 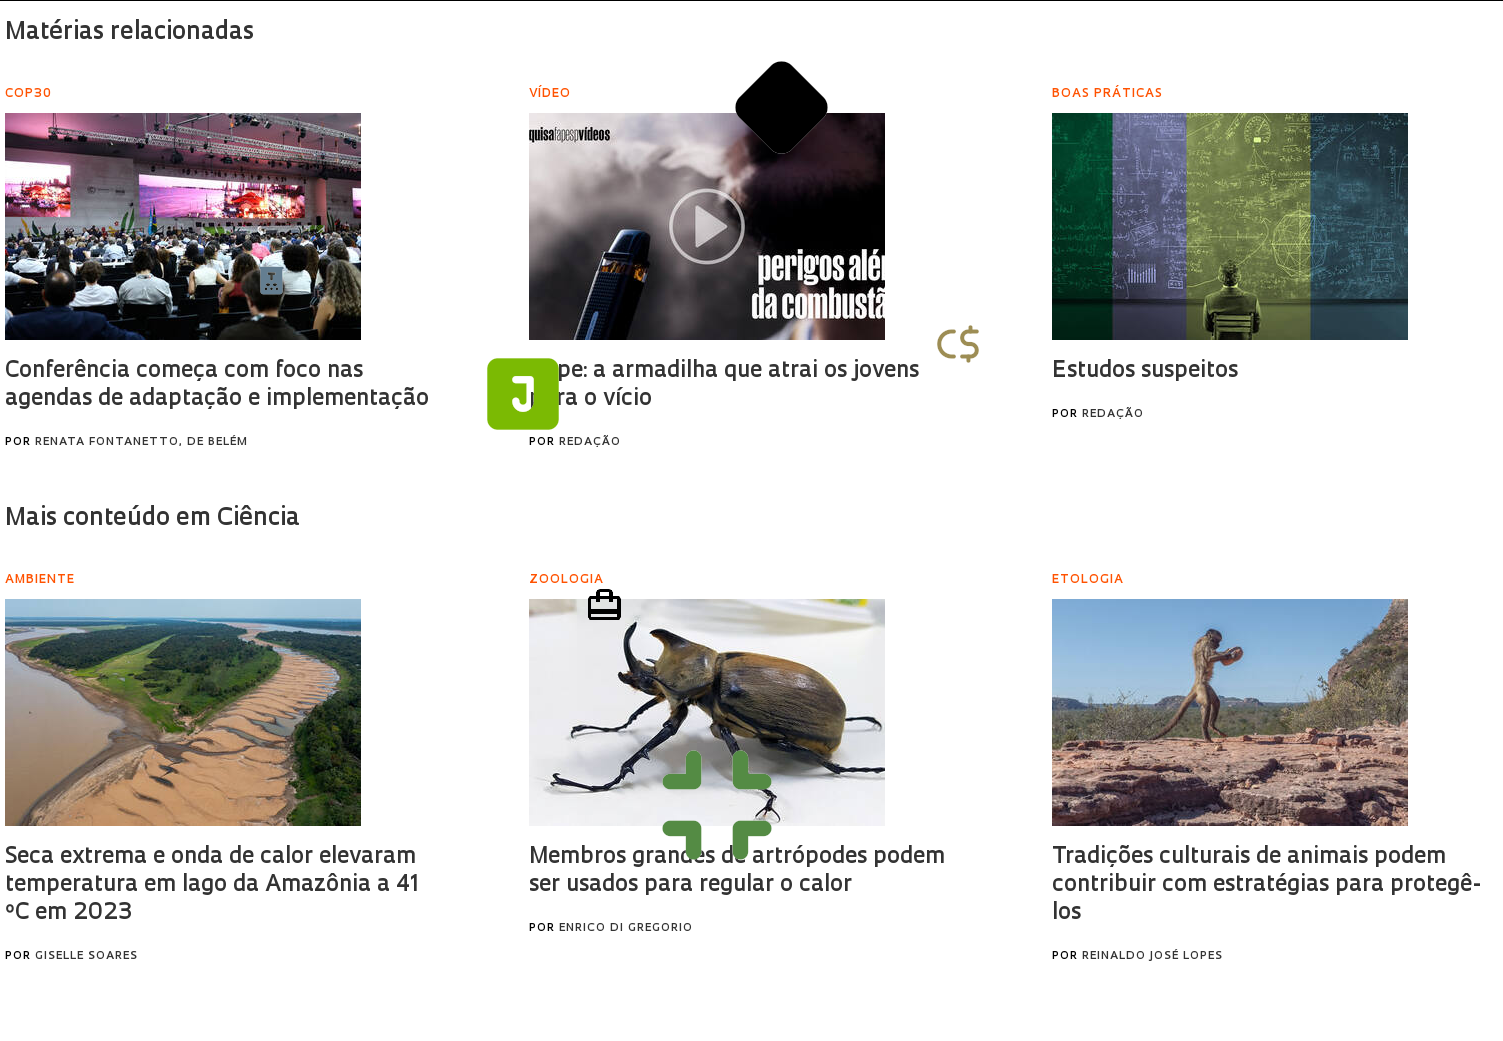 What do you see at coordinates (717, 805) in the screenshot?
I see `compress or reduce content size` at bounding box center [717, 805].